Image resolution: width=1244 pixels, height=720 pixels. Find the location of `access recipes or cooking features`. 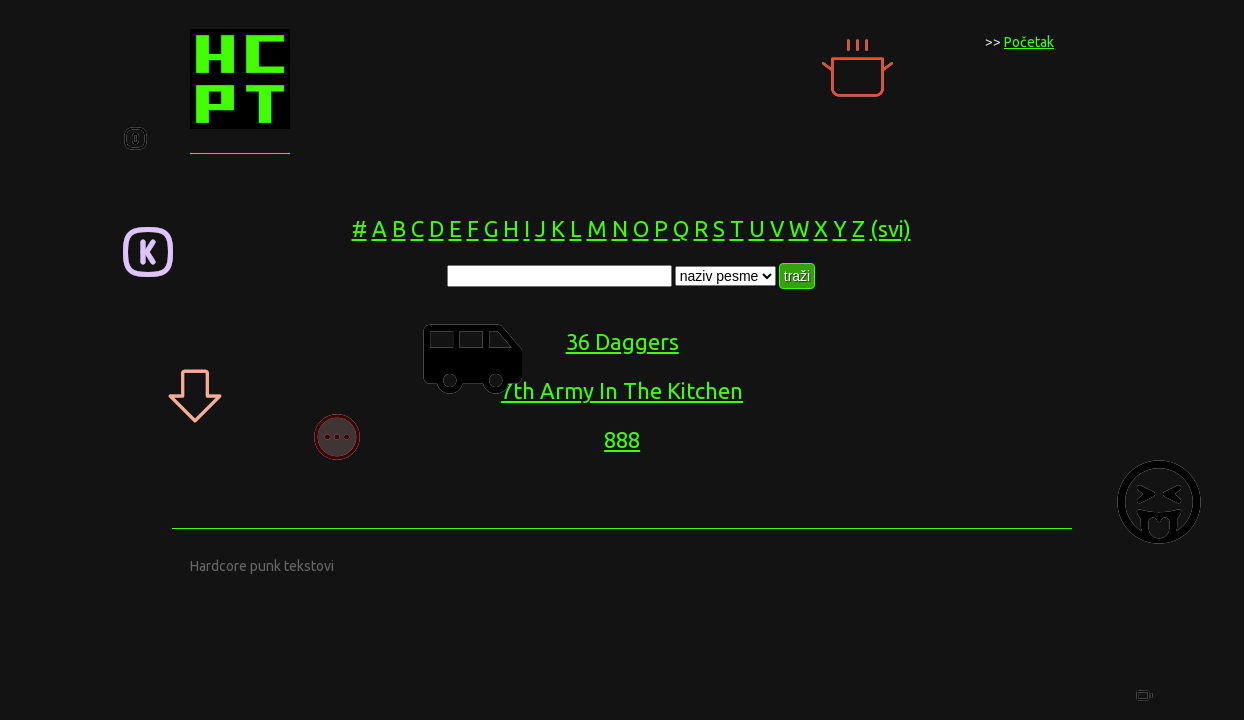

access recipes or cooking features is located at coordinates (857, 72).